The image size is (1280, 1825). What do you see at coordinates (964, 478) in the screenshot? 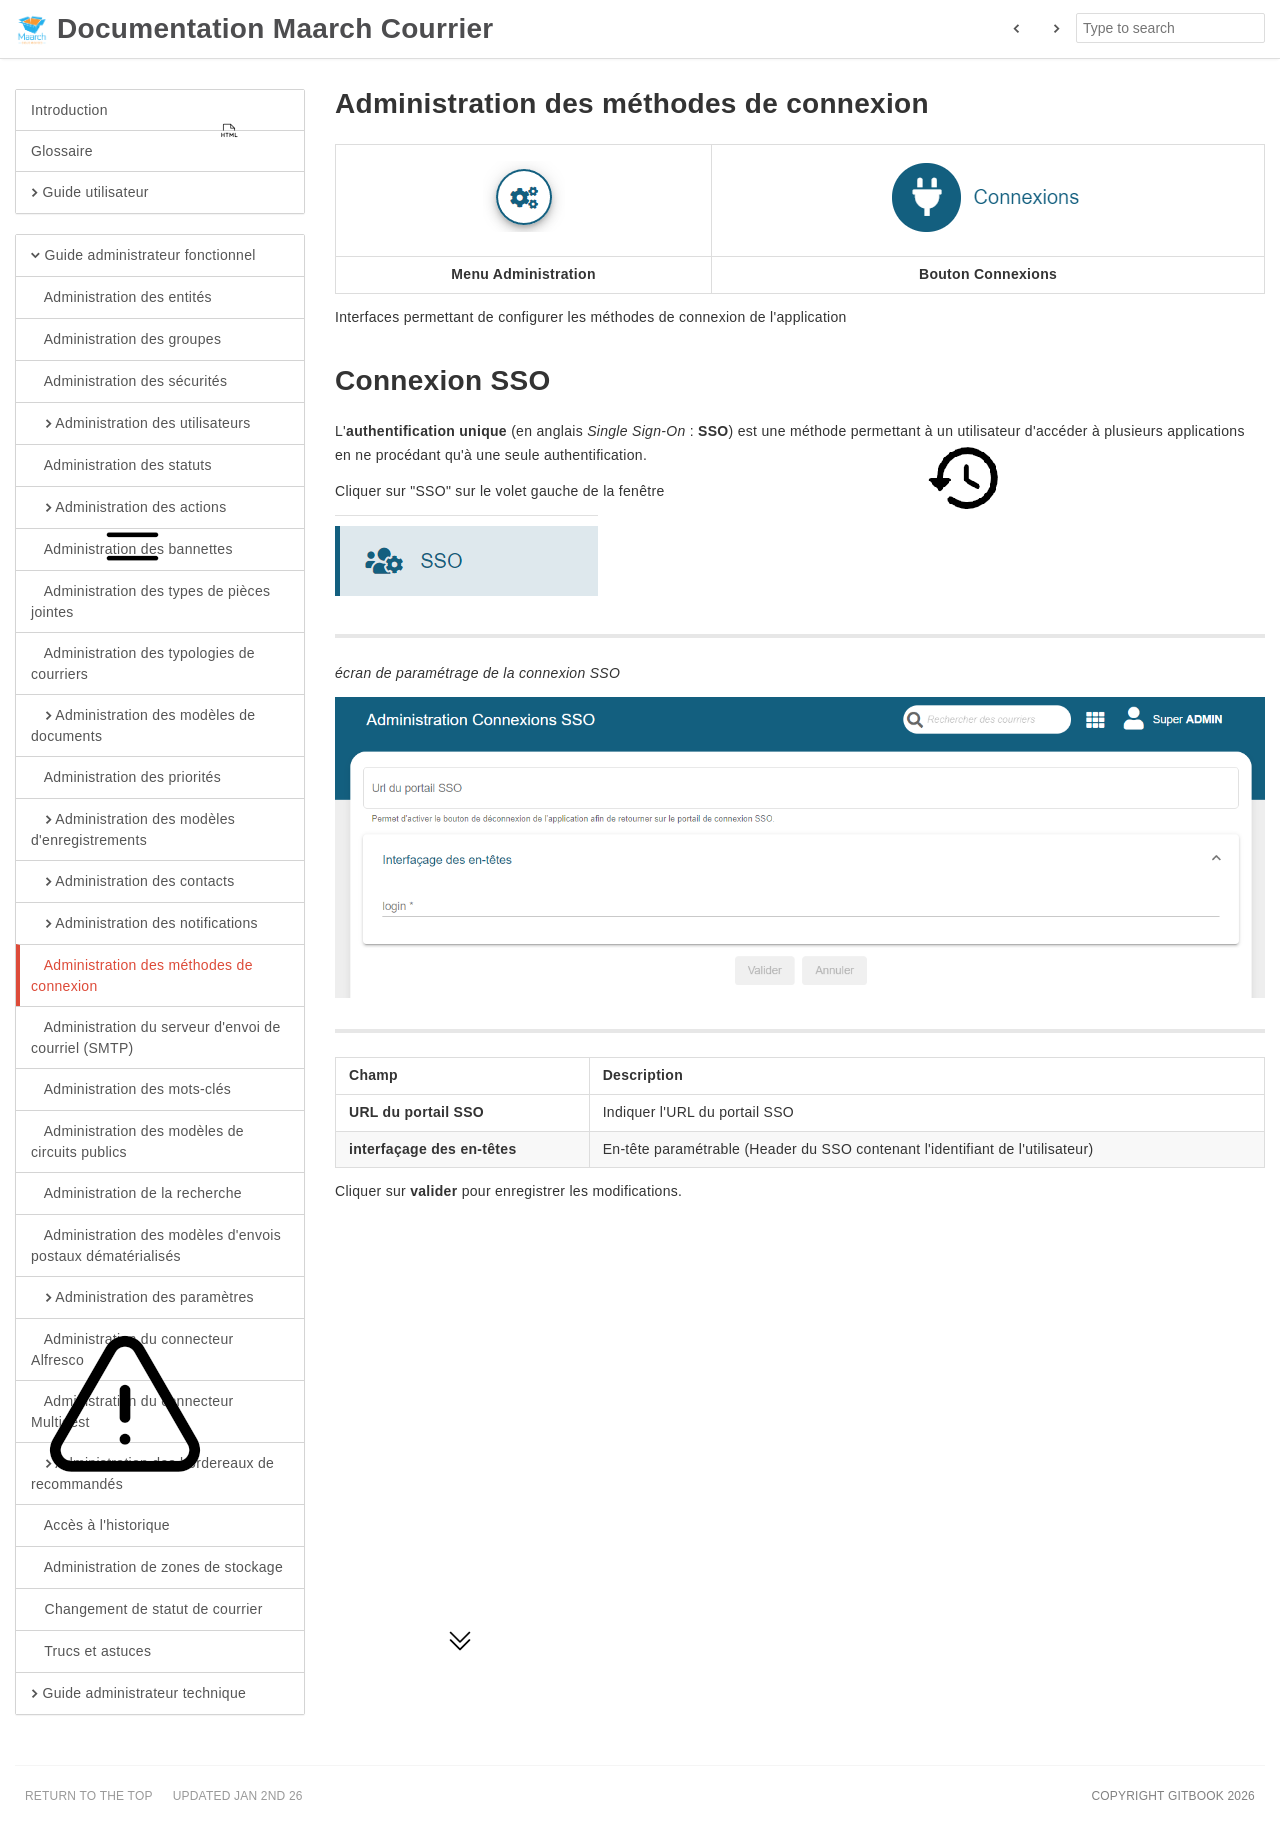
I see `restore to a previous version or state` at bounding box center [964, 478].